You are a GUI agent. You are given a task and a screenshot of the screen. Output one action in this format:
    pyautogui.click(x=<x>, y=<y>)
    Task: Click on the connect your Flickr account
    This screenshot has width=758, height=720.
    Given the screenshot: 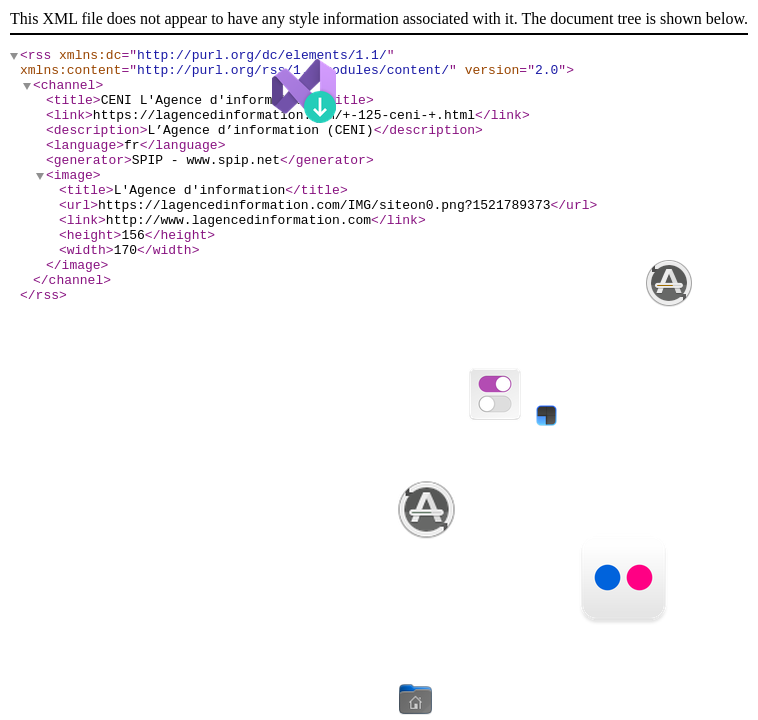 What is the action you would take?
    pyautogui.click(x=623, y=577)
    